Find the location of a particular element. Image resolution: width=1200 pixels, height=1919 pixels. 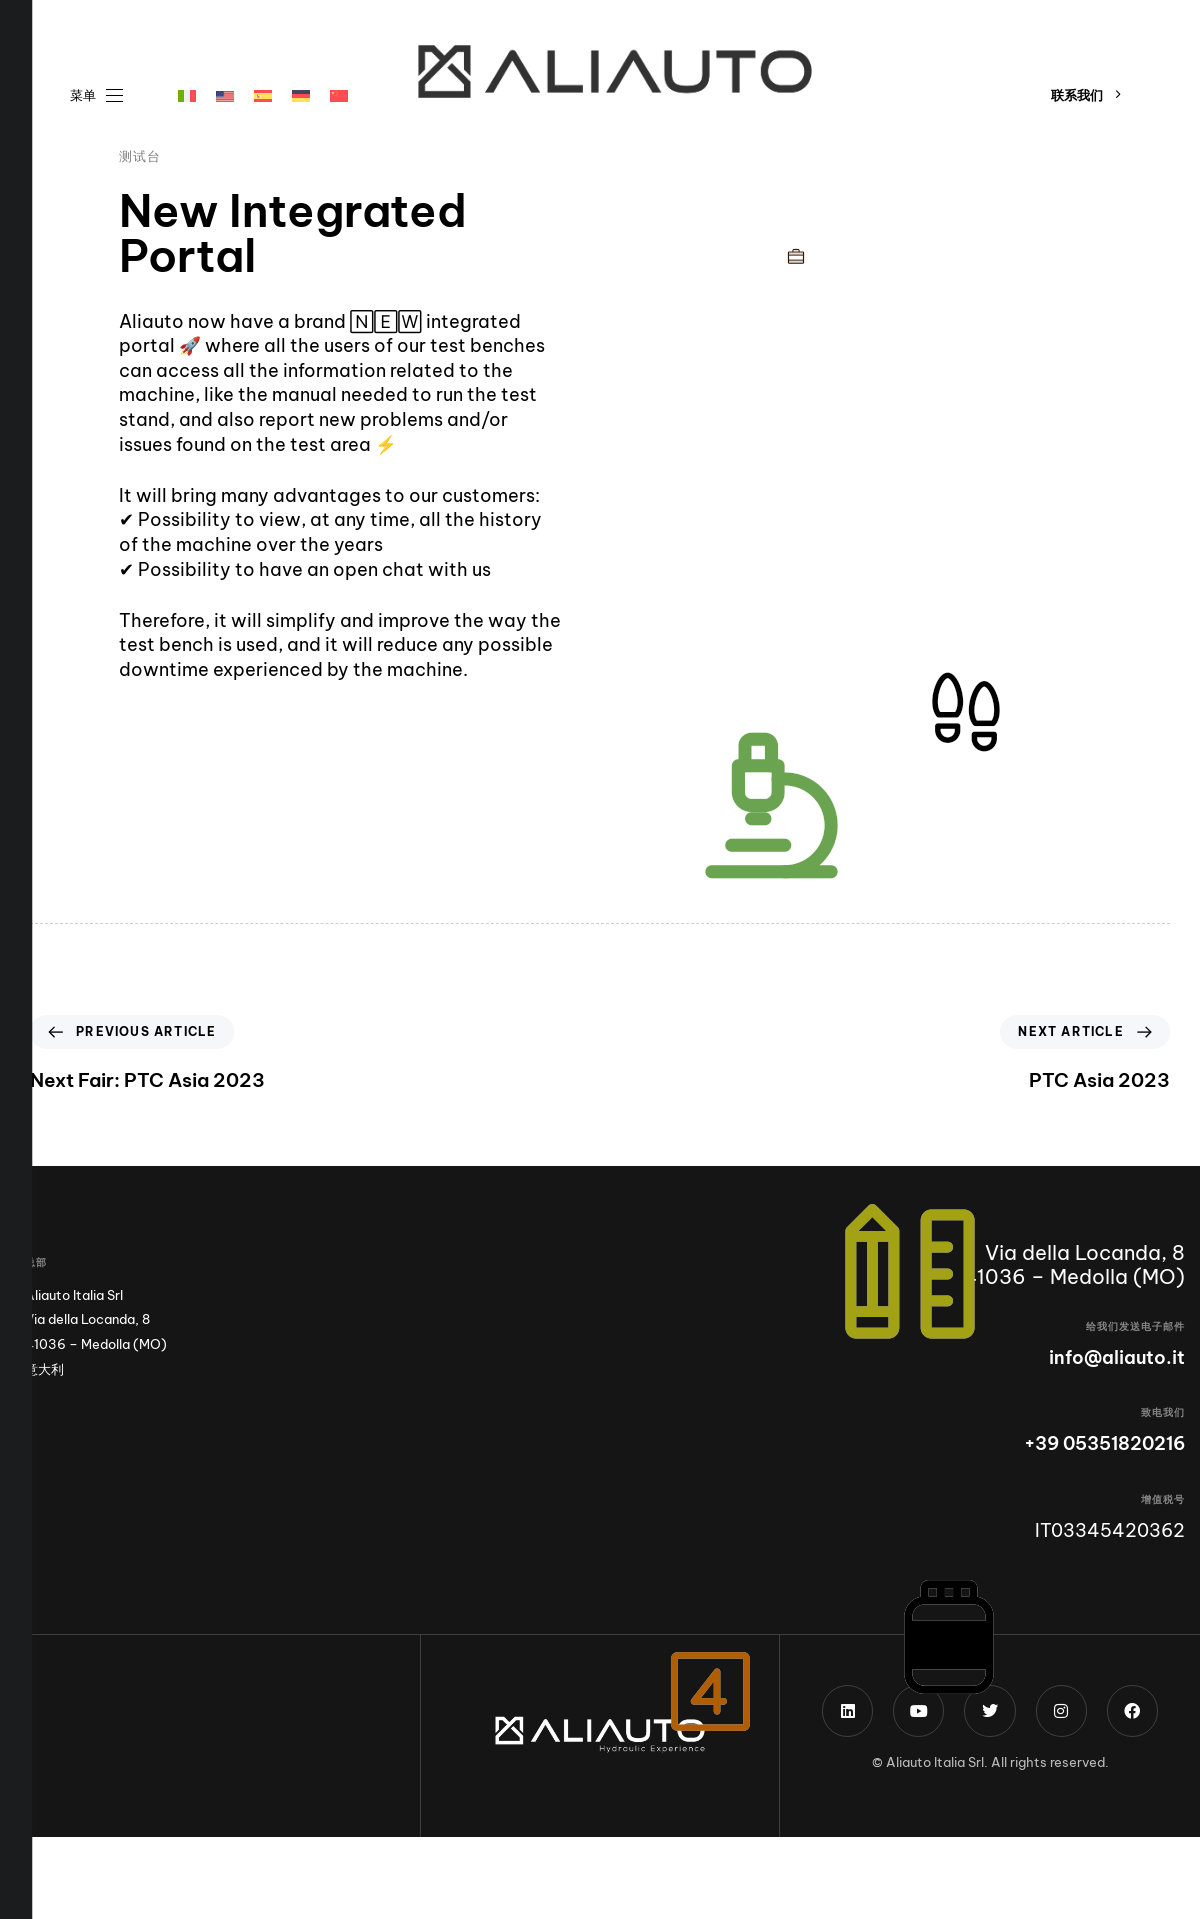

access scientific or research tools is located at coordinates (771, 805).